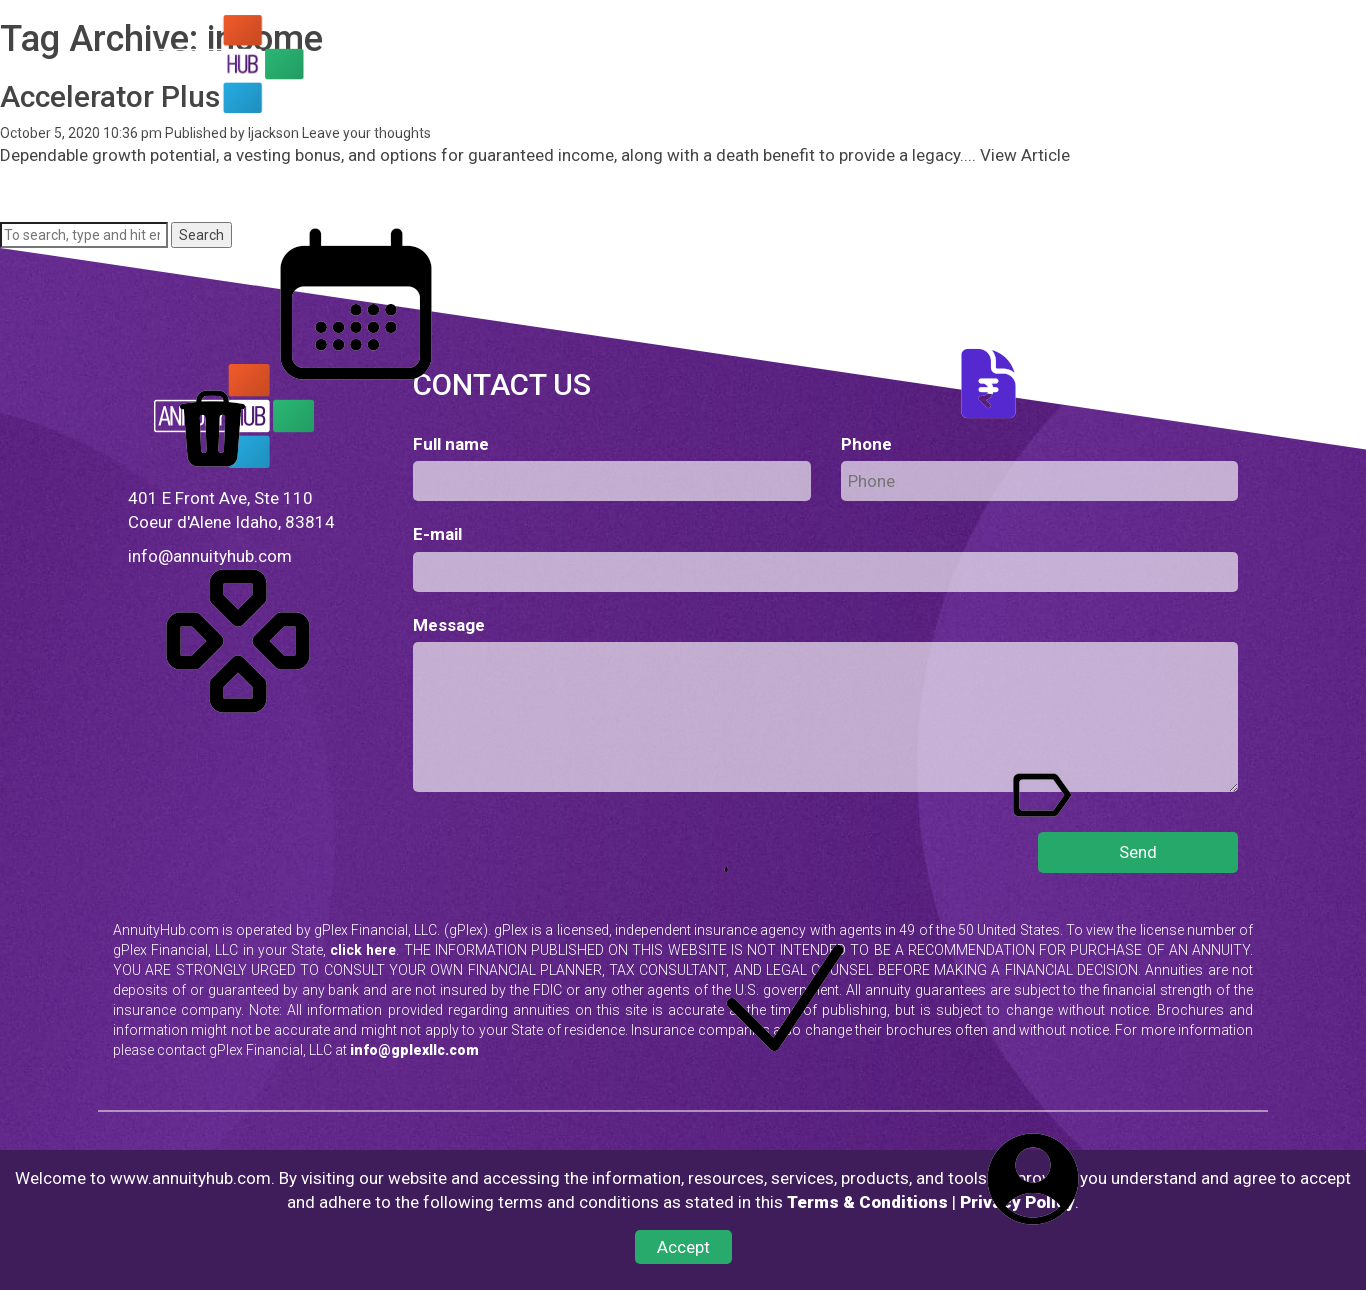 The image size is (1366, 1290). What do you see at coordinates (988, 383) in the screenshot?
I see `view invoice or billing document in rupees` at bounding box center [988, 383].